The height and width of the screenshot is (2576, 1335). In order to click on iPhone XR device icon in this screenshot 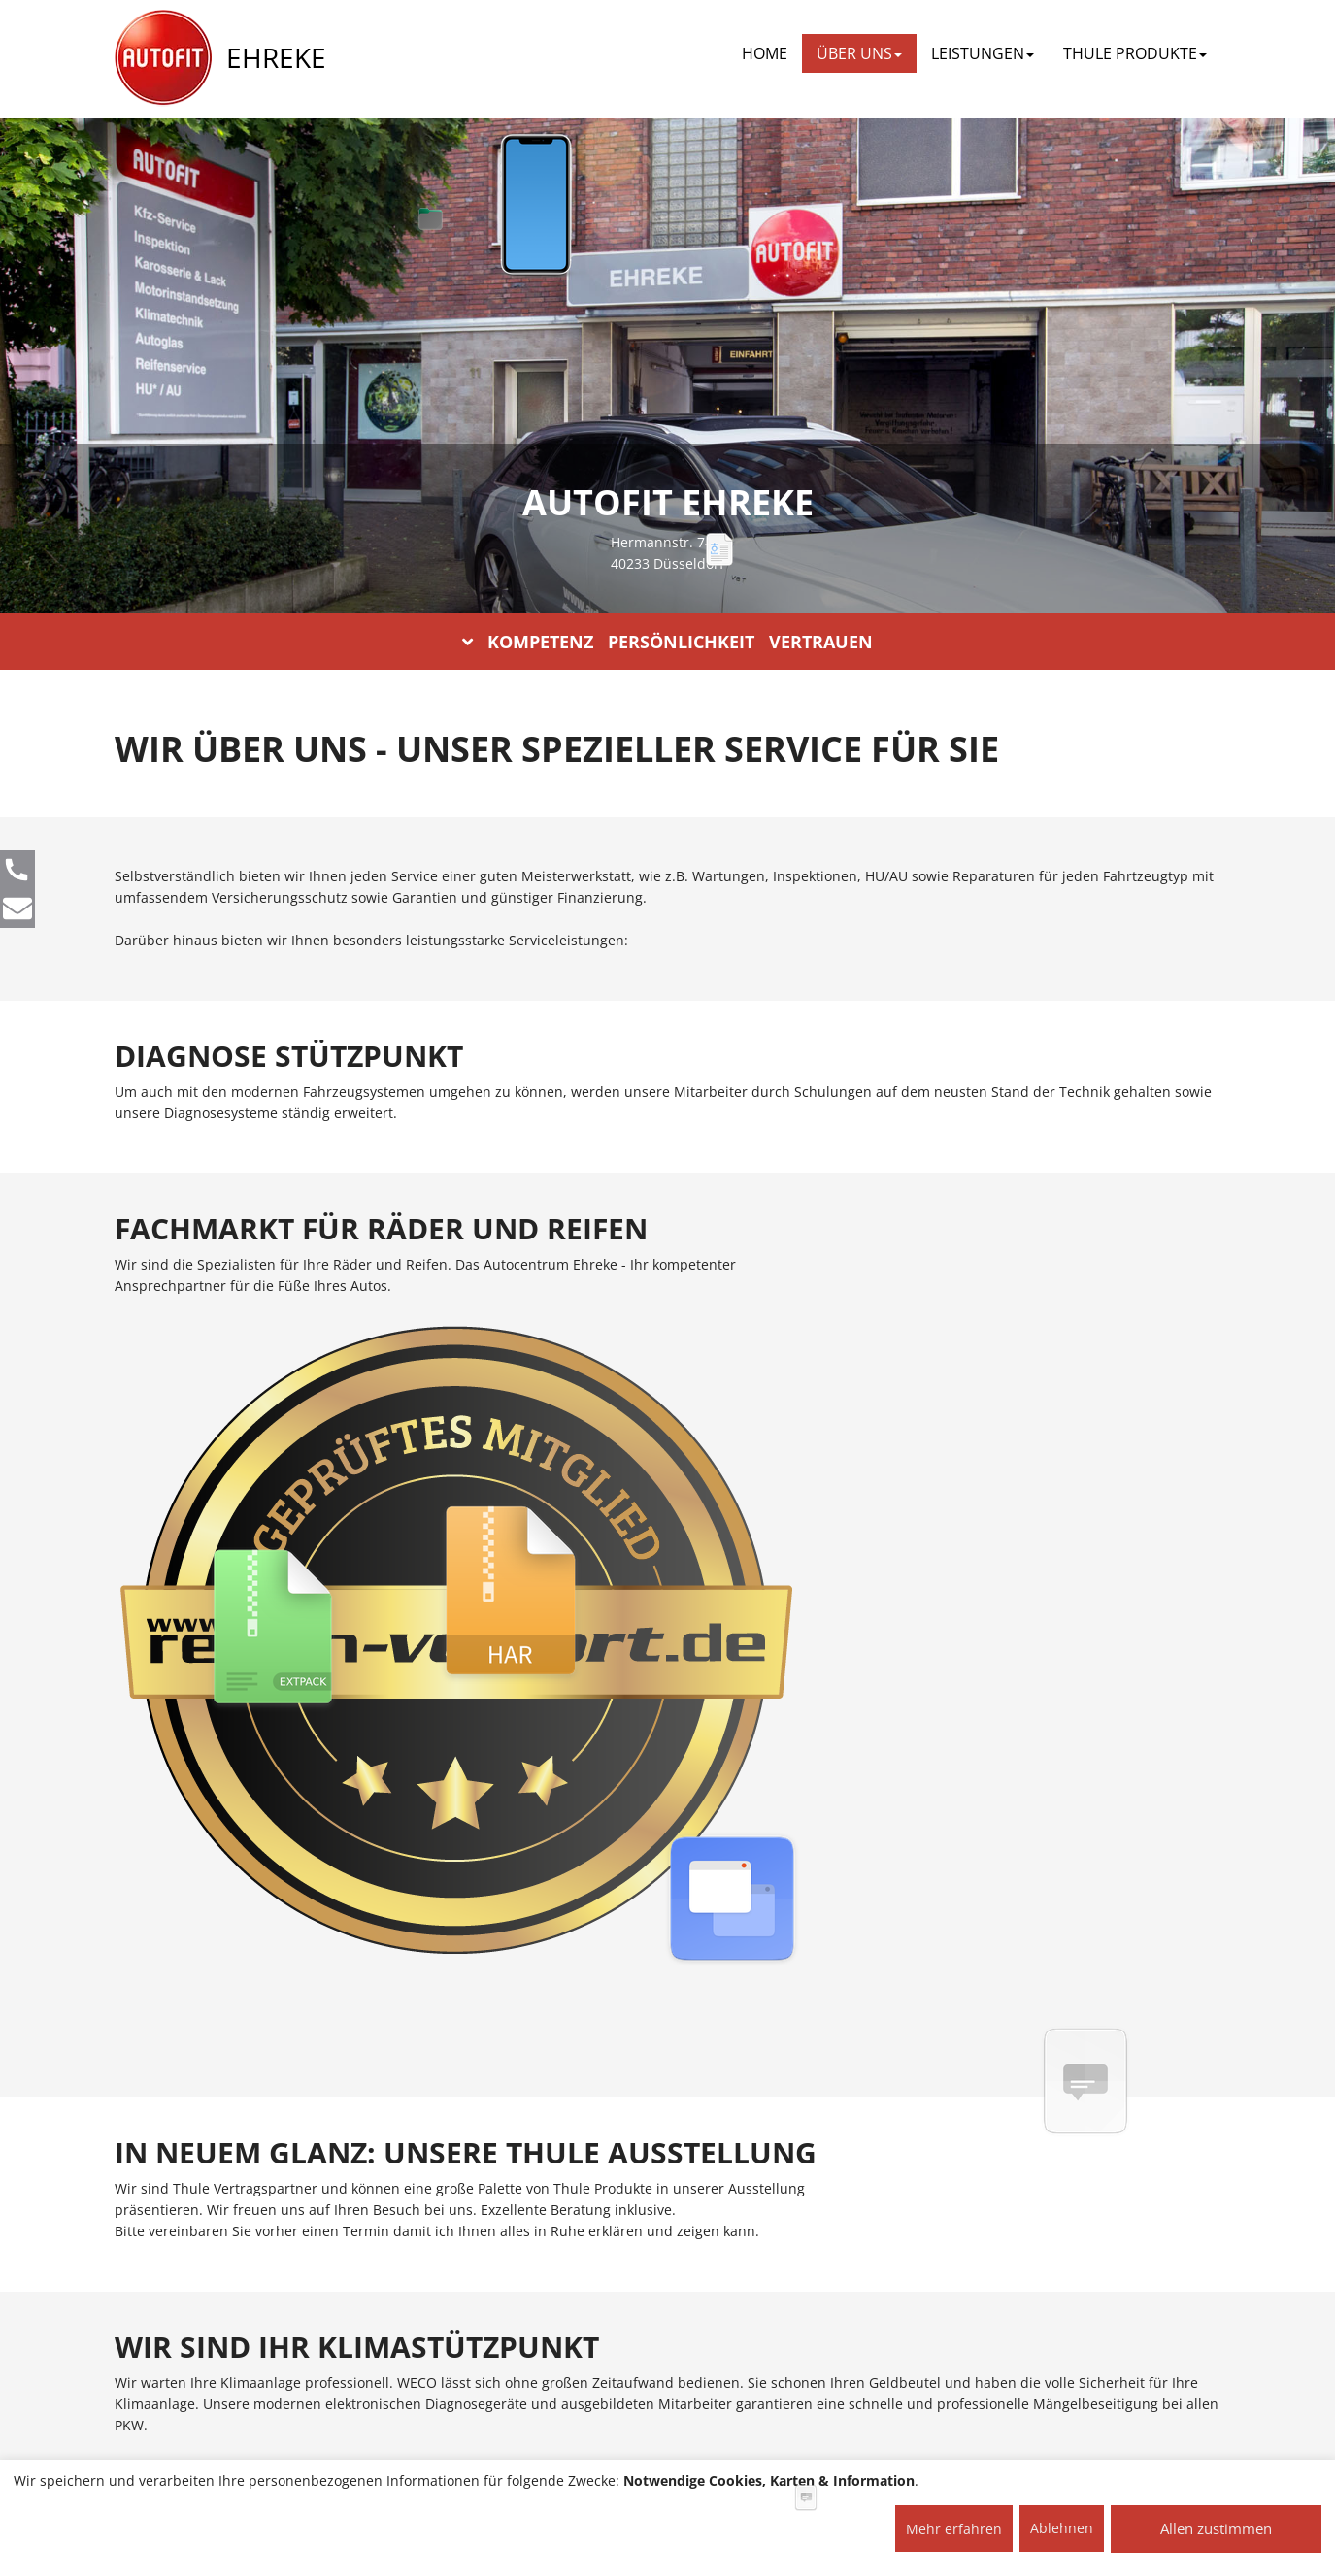, I will do `click(536, 207)`.